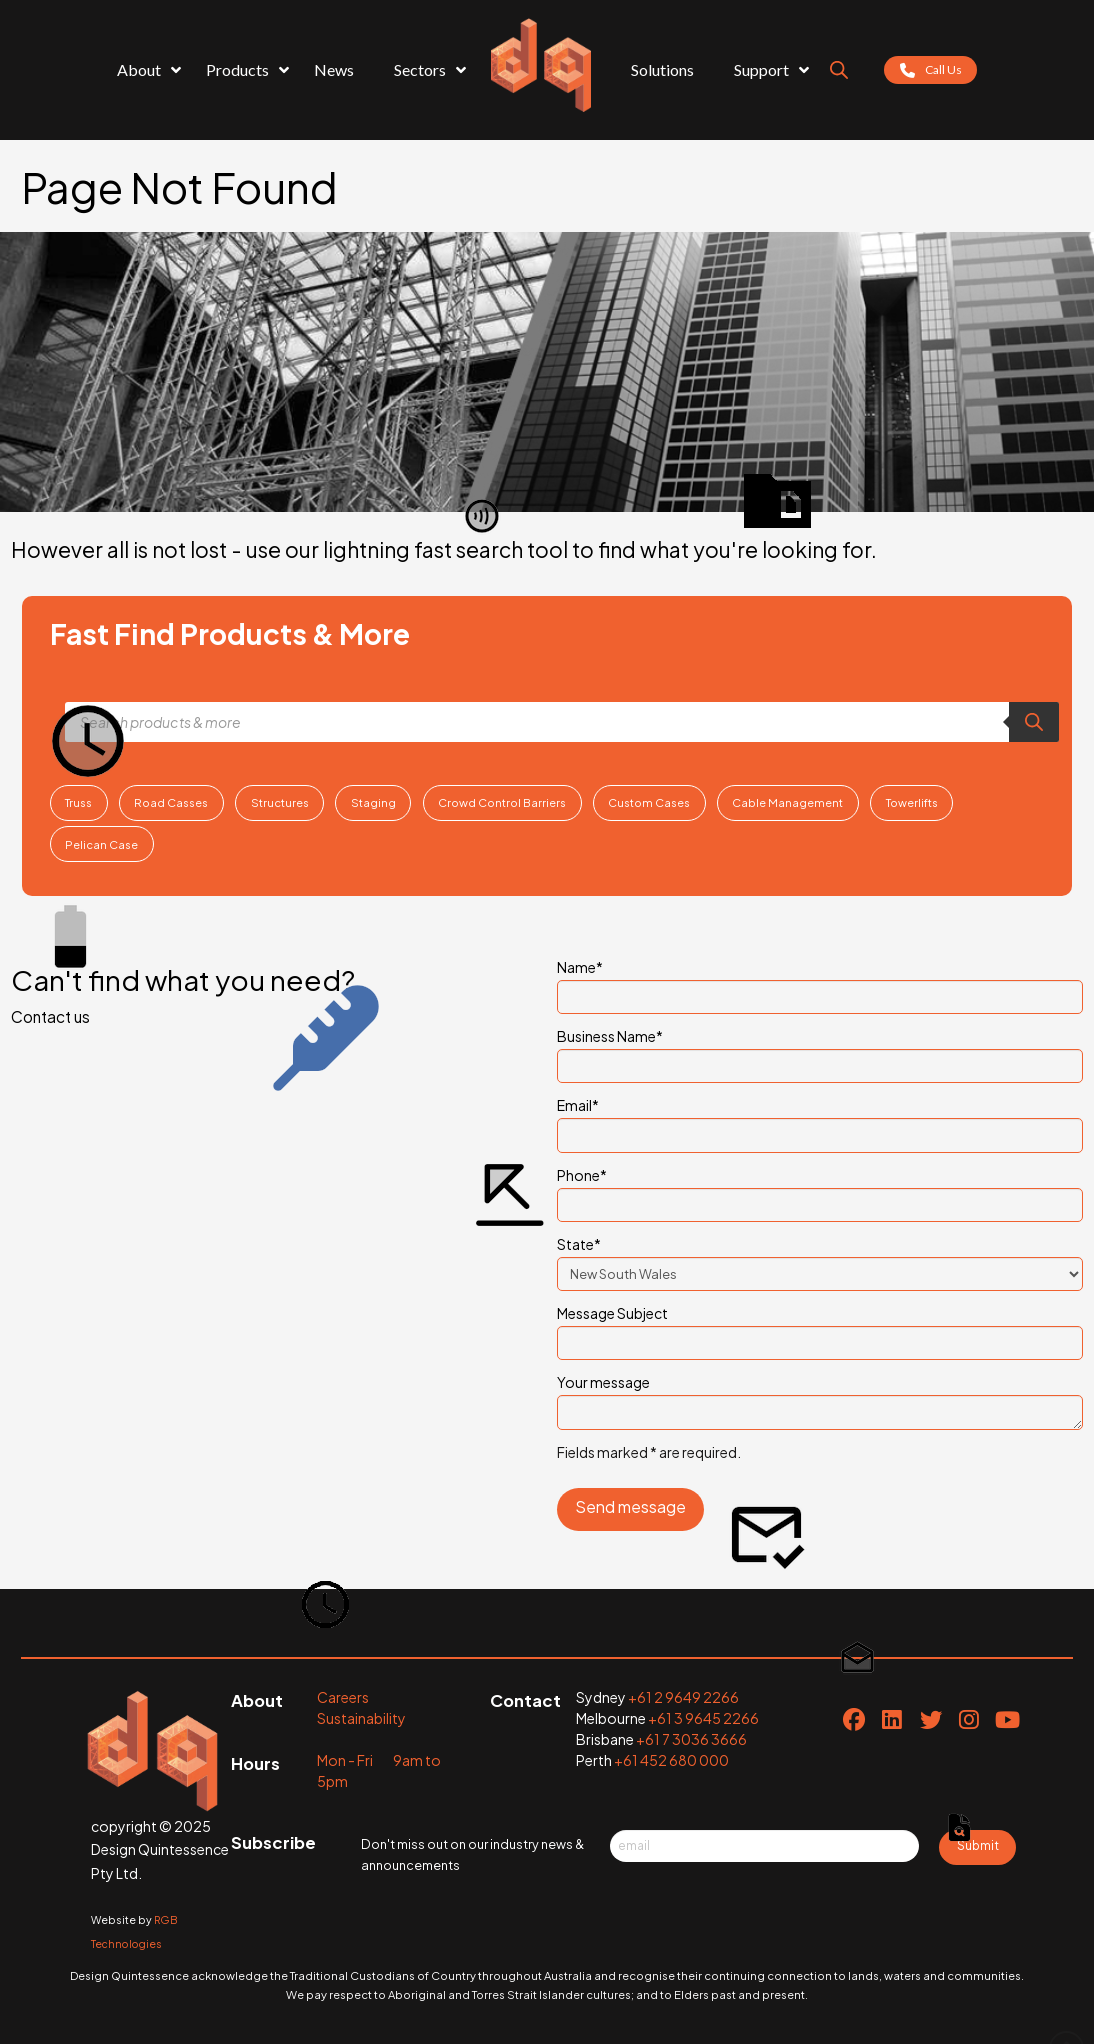 Image resolution: width=1094 pixels, height=2044 pixels. I want to click on view drafts or unsent messages, so click(857, 1659).